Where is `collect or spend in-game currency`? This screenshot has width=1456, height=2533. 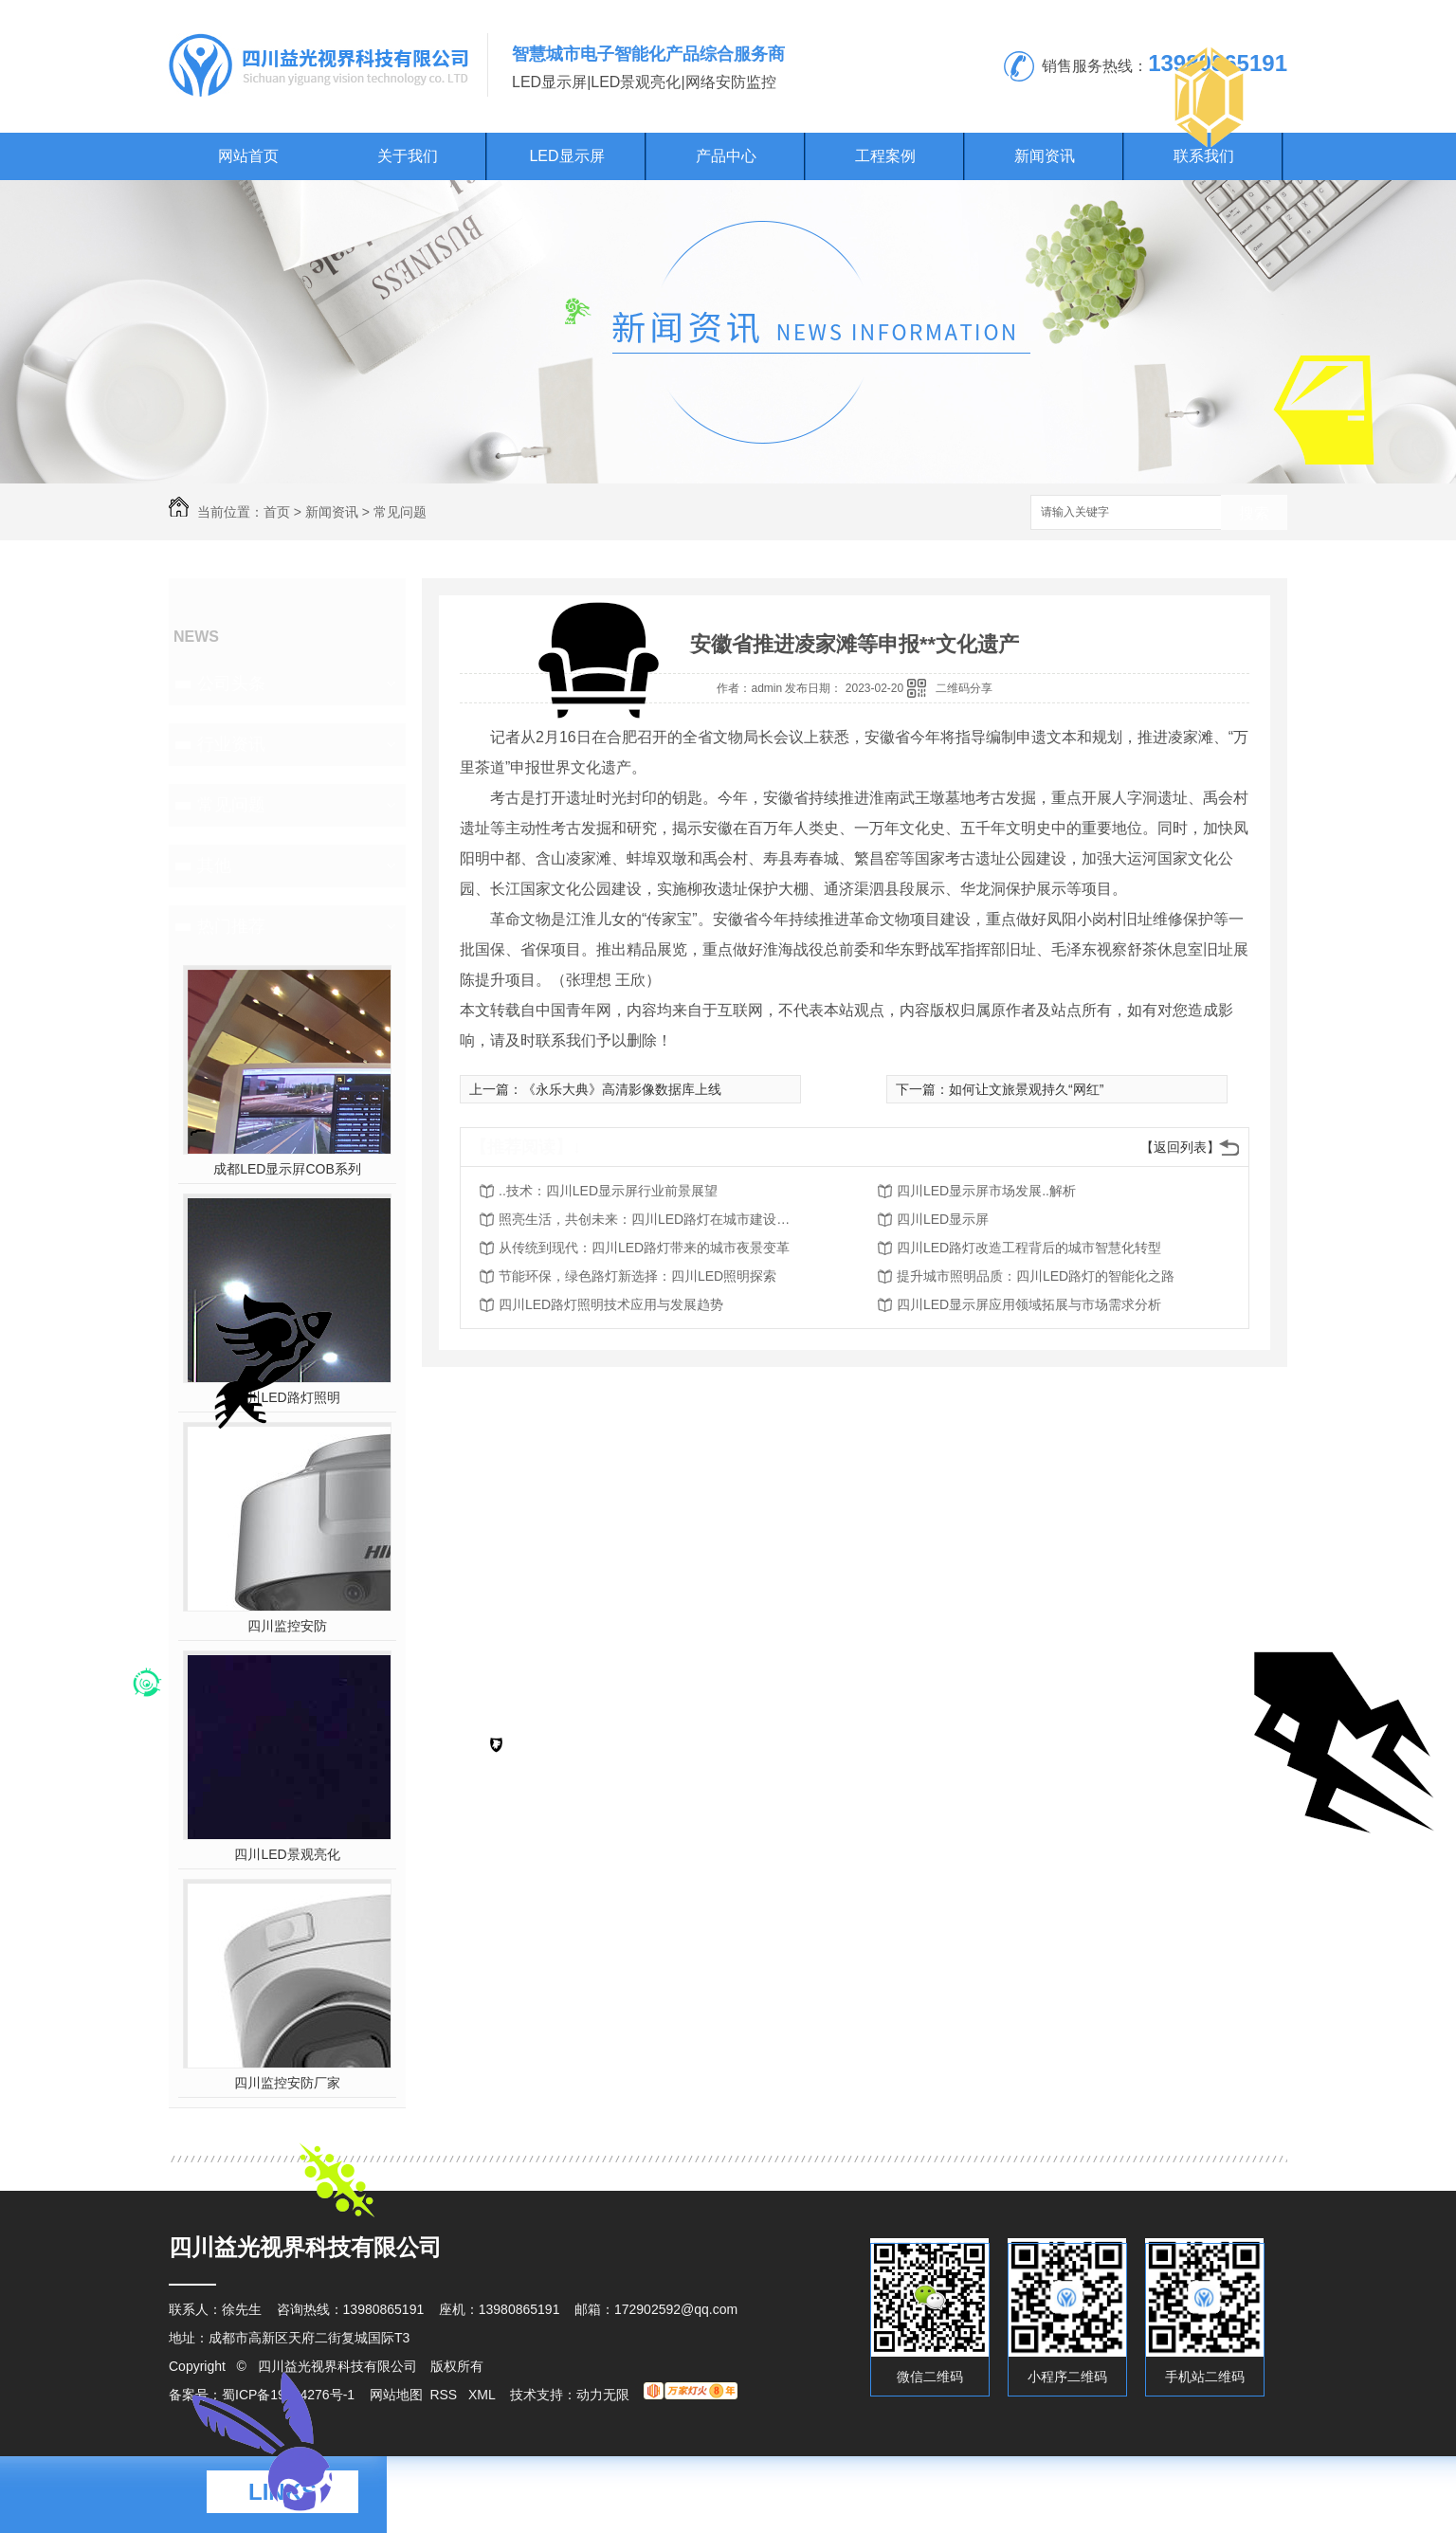
collect or spend in-game currency is located at coordinates (1209, 97).